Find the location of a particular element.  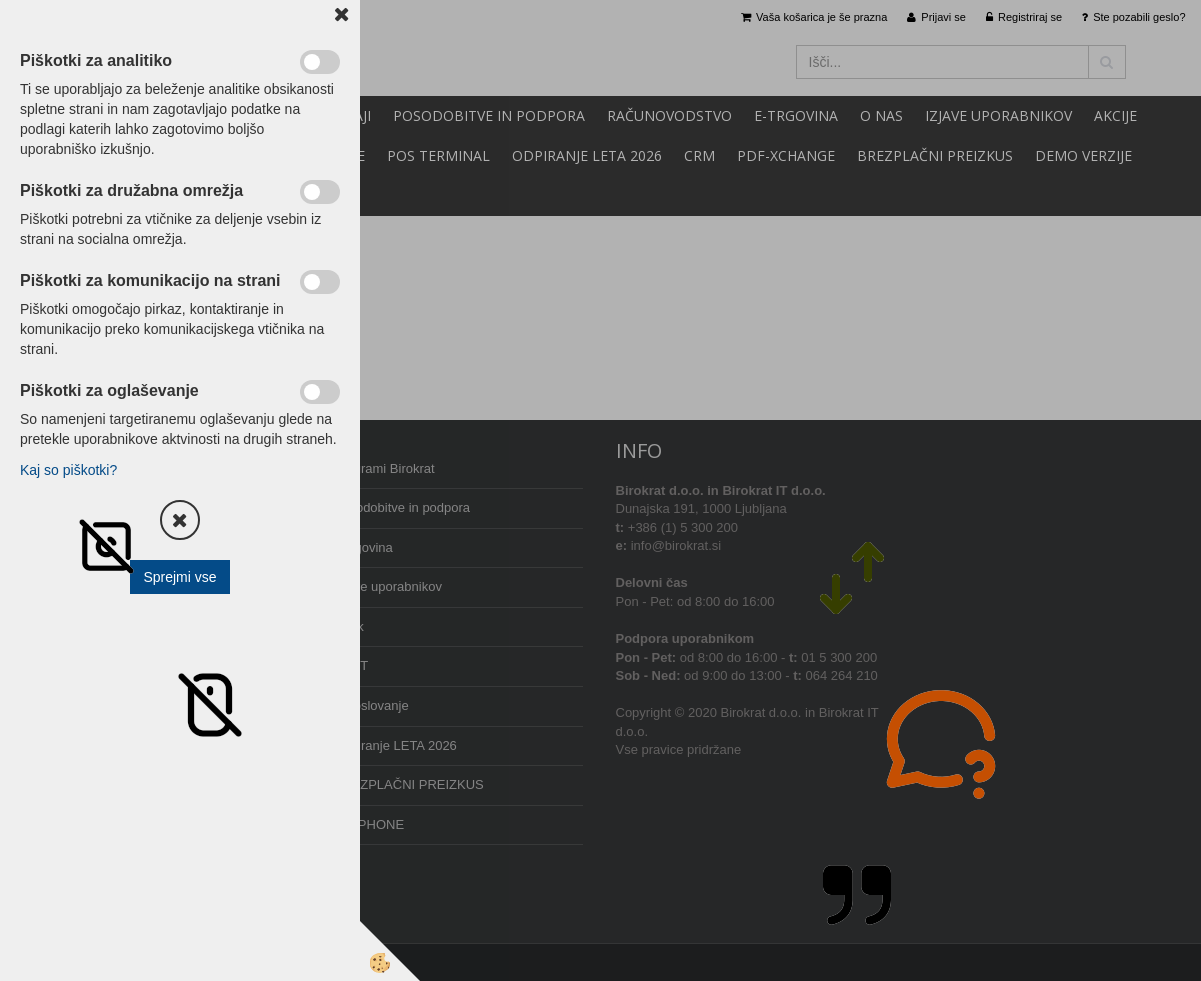

insert a quotation or blockquote is located at coordinates (857, 895).